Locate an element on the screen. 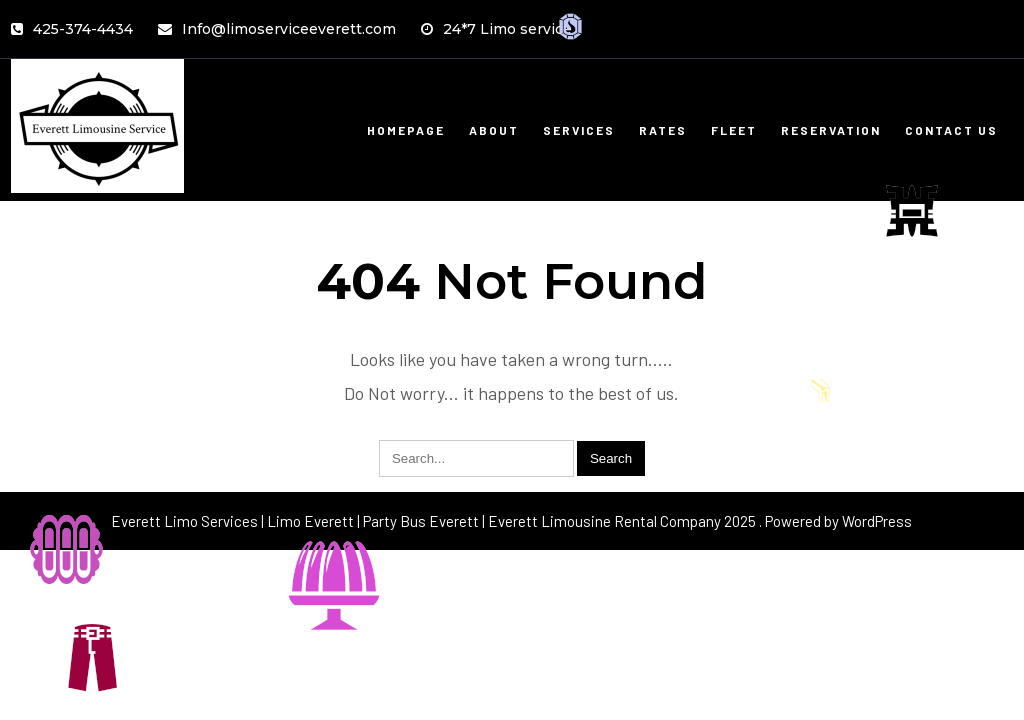 The width and height of the screenshot is (1024, 720). equip or activate a fire-element gem is located at coordinates (570, 26).